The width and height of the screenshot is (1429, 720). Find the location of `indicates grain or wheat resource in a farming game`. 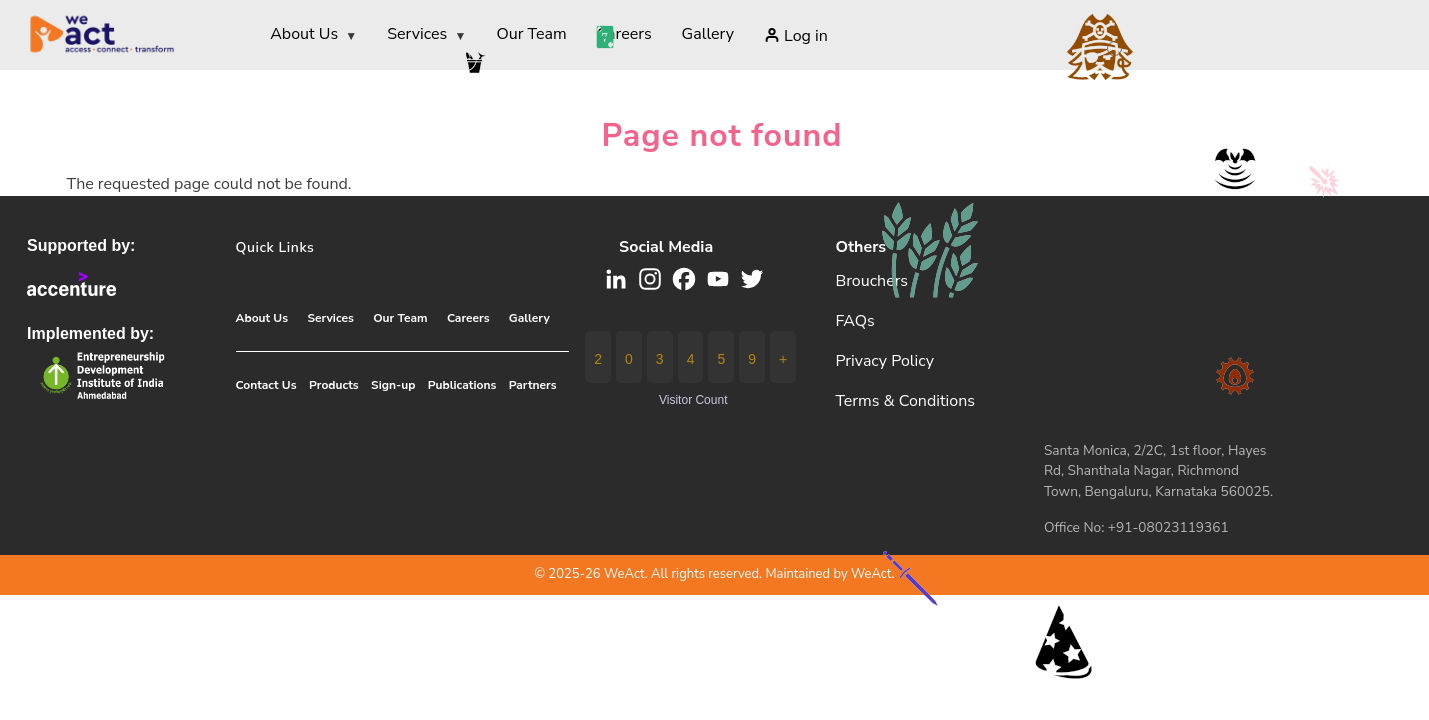

indicates grain or wheat resource in a farming game is located at coordinates (930, 250).